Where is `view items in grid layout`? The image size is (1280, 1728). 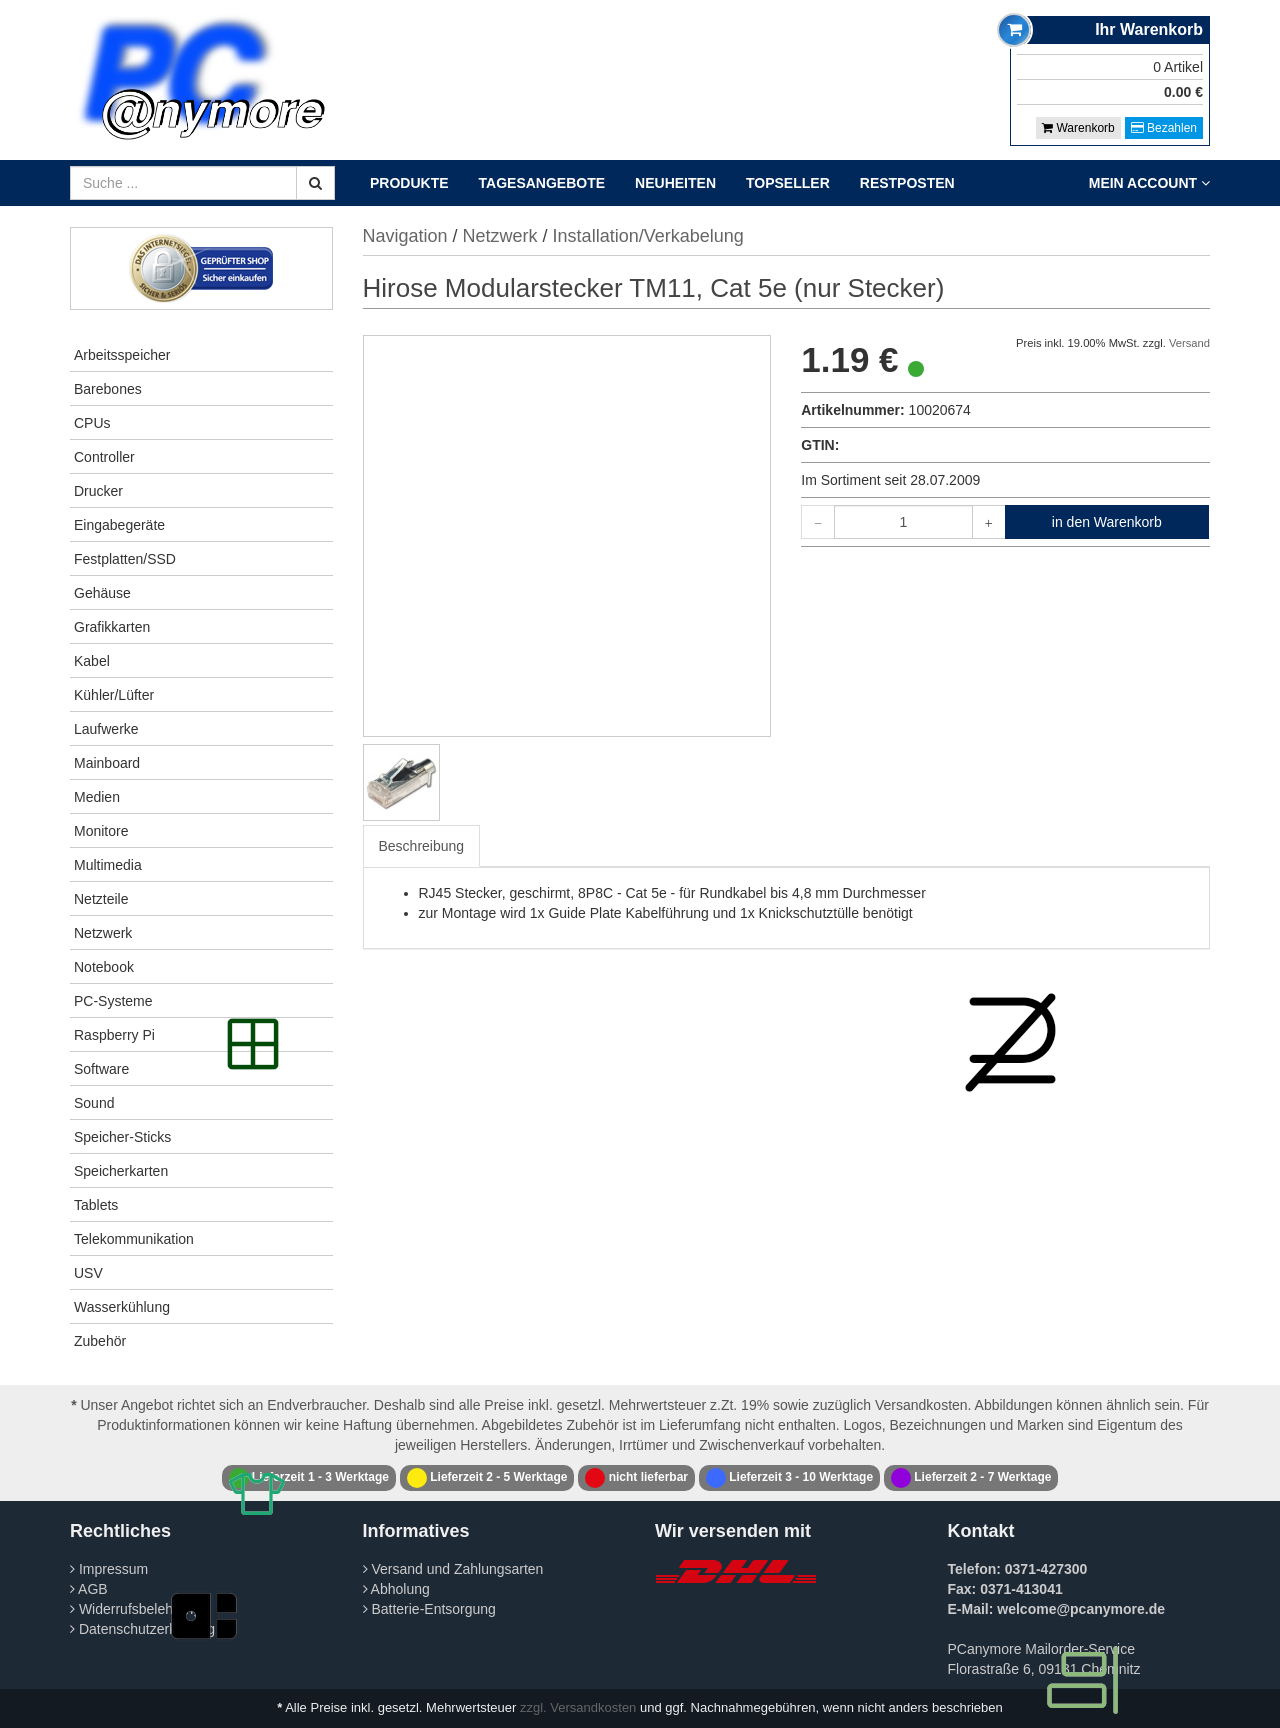
view items in grid layout is located at coordinates (253, 1044).